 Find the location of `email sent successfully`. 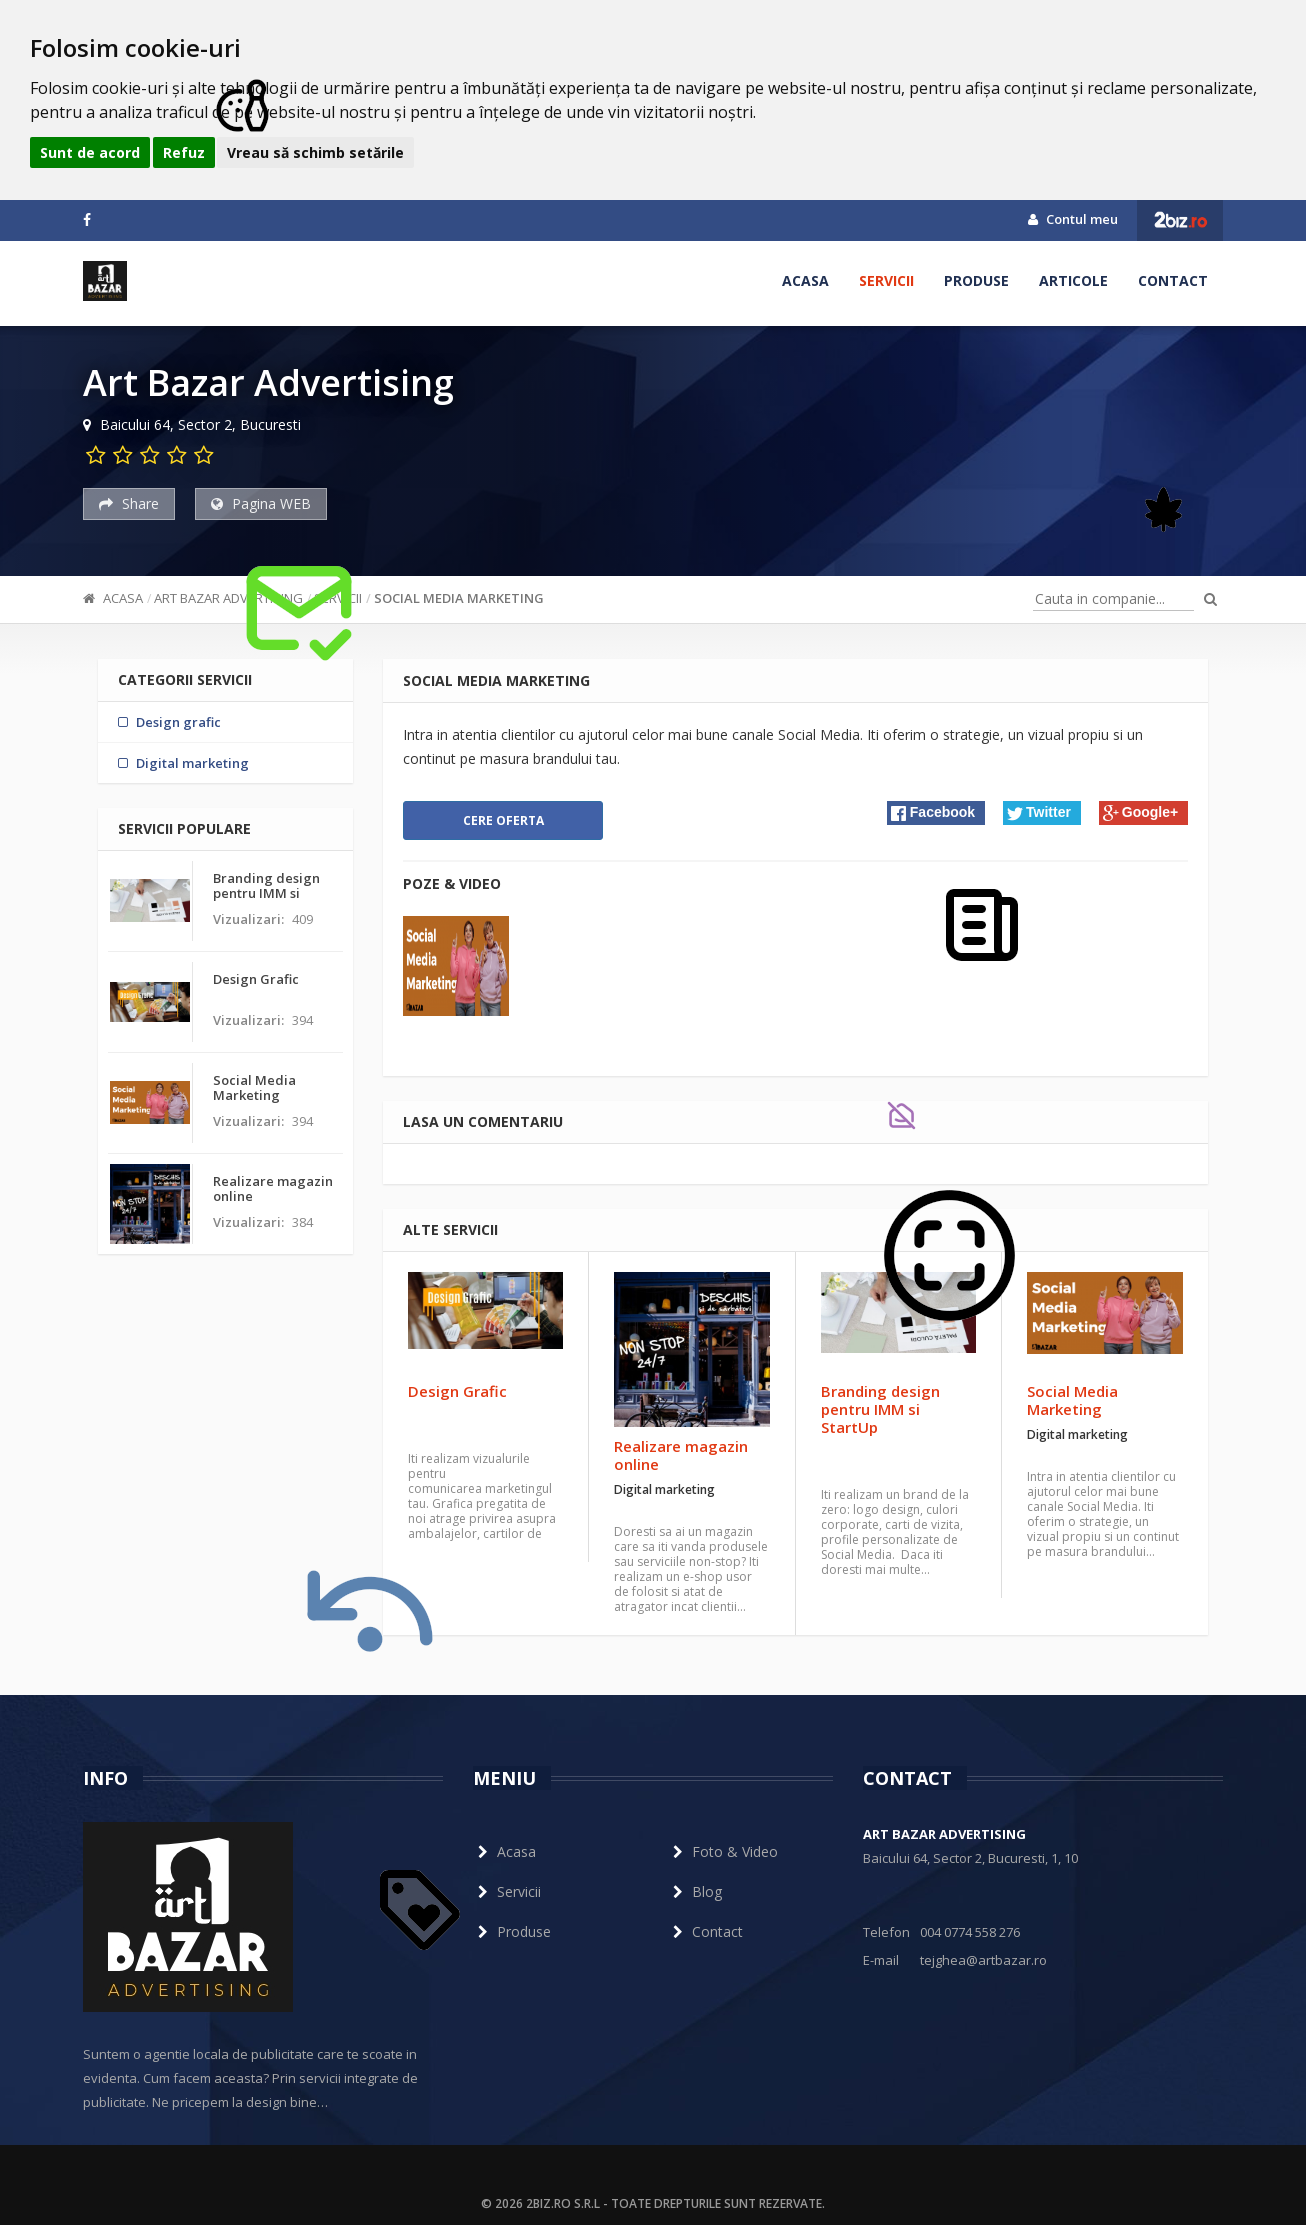

email sent successfully is located at coordinates (299, 608).